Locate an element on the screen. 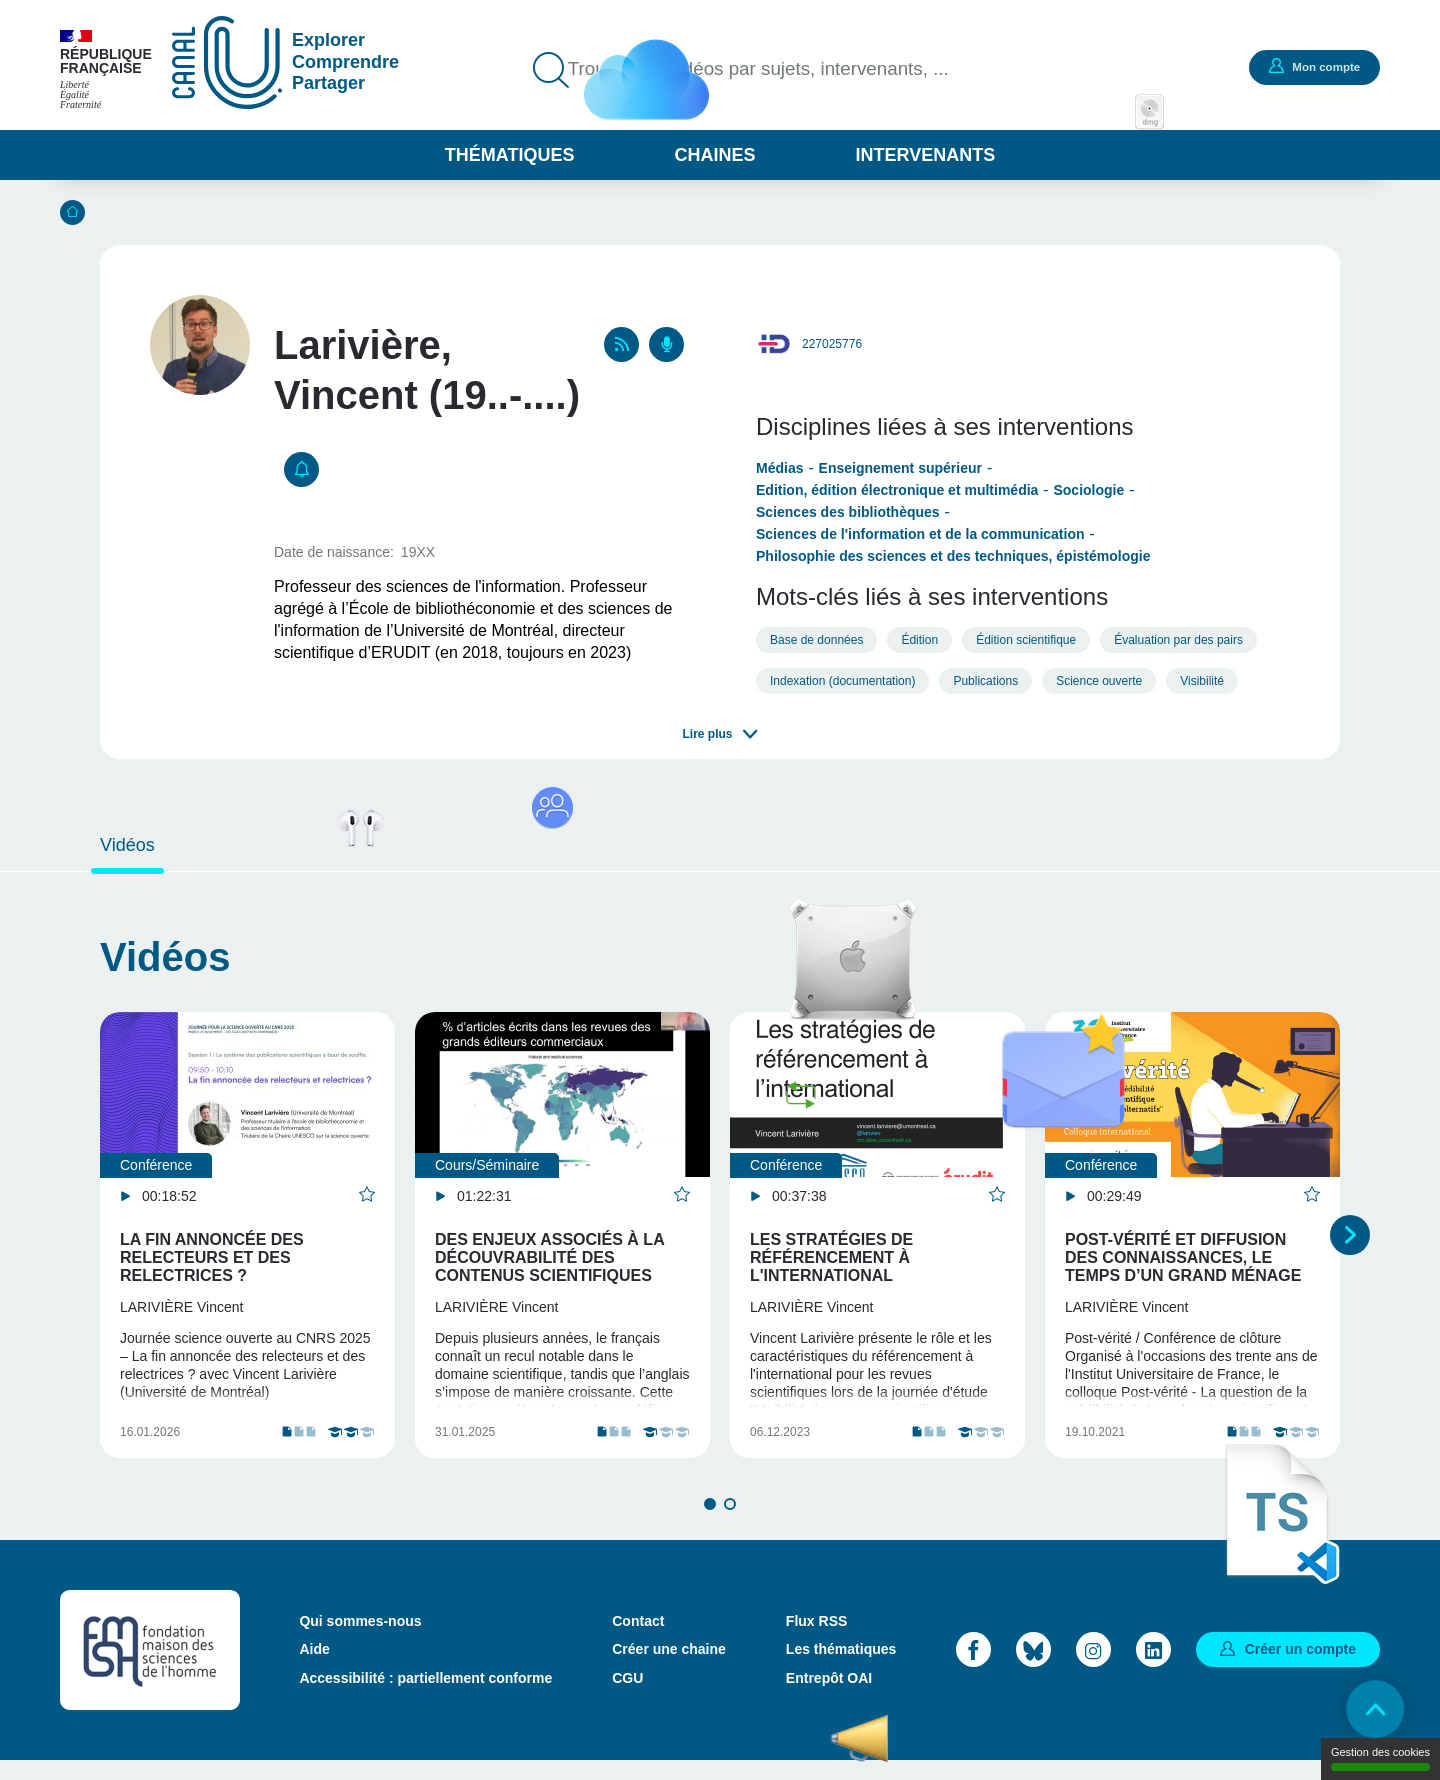  connect wireless earbuds via bluetooth is located at coordinates (361, 829).